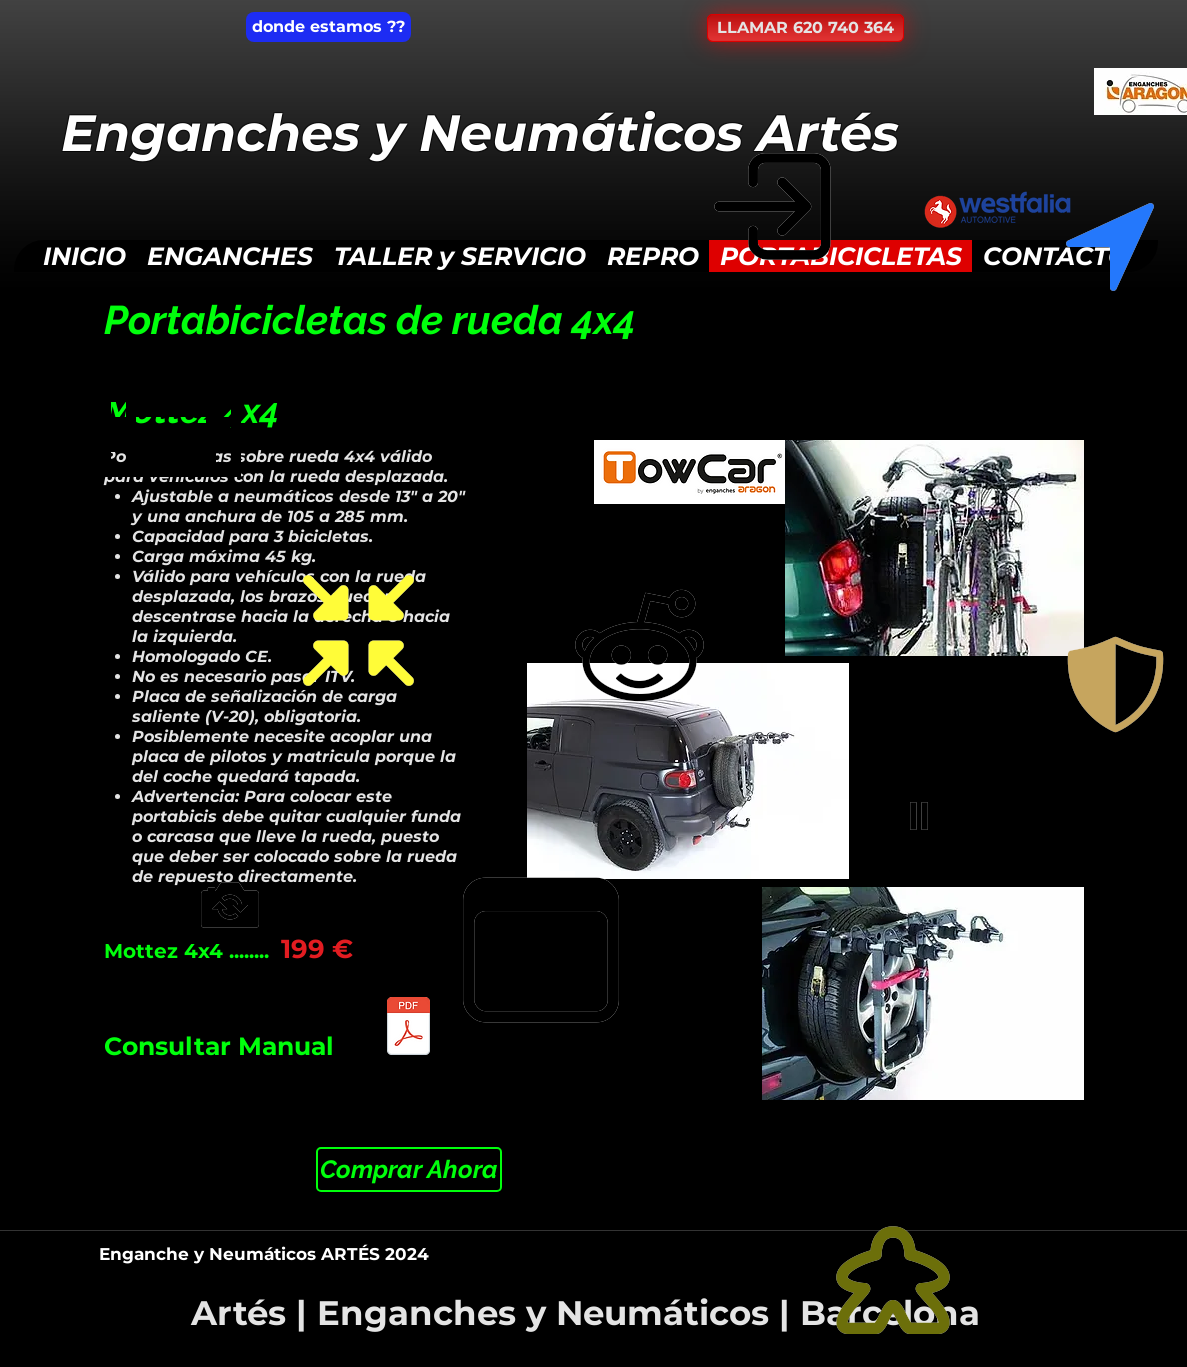  I want to click on open multiple browser windows, so click(541, 950).